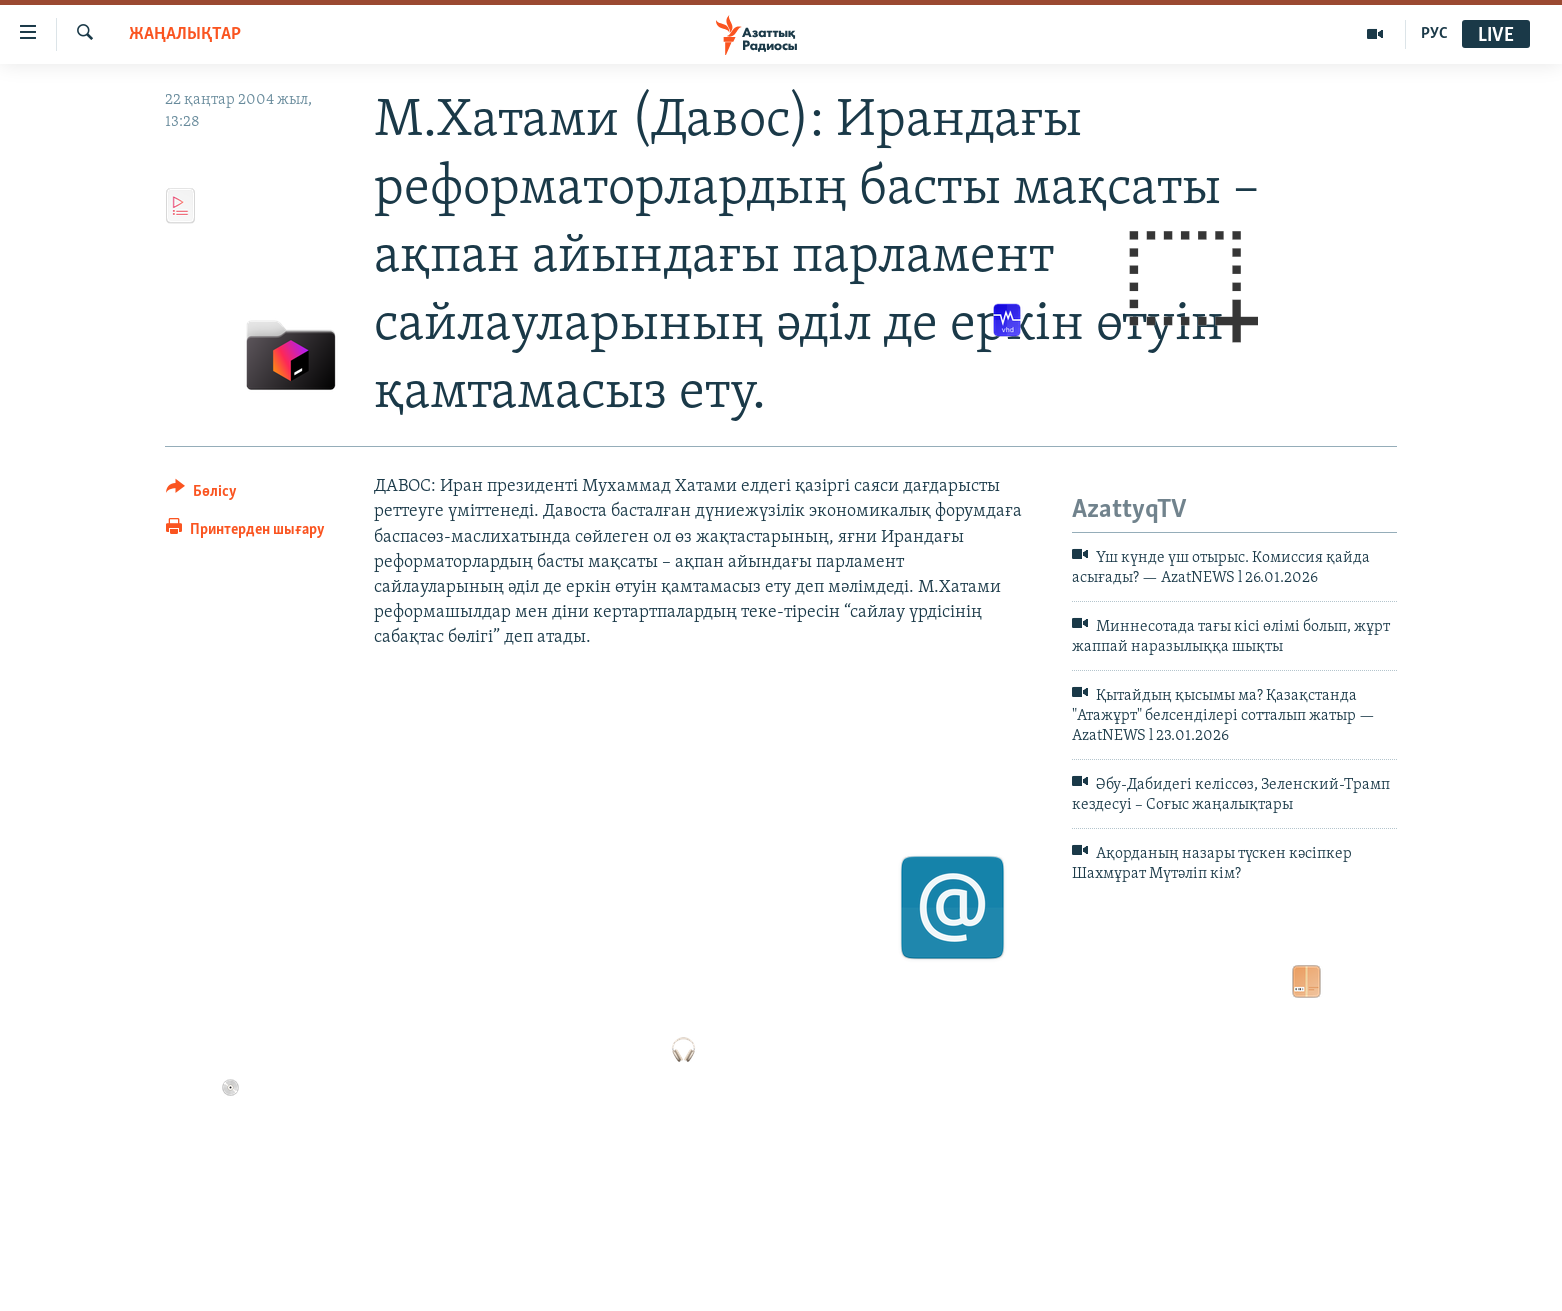  What do you see at coordinates (180, 205) in the screenshot?
I see `an audio playlist file` at bounding box center [180, 205].